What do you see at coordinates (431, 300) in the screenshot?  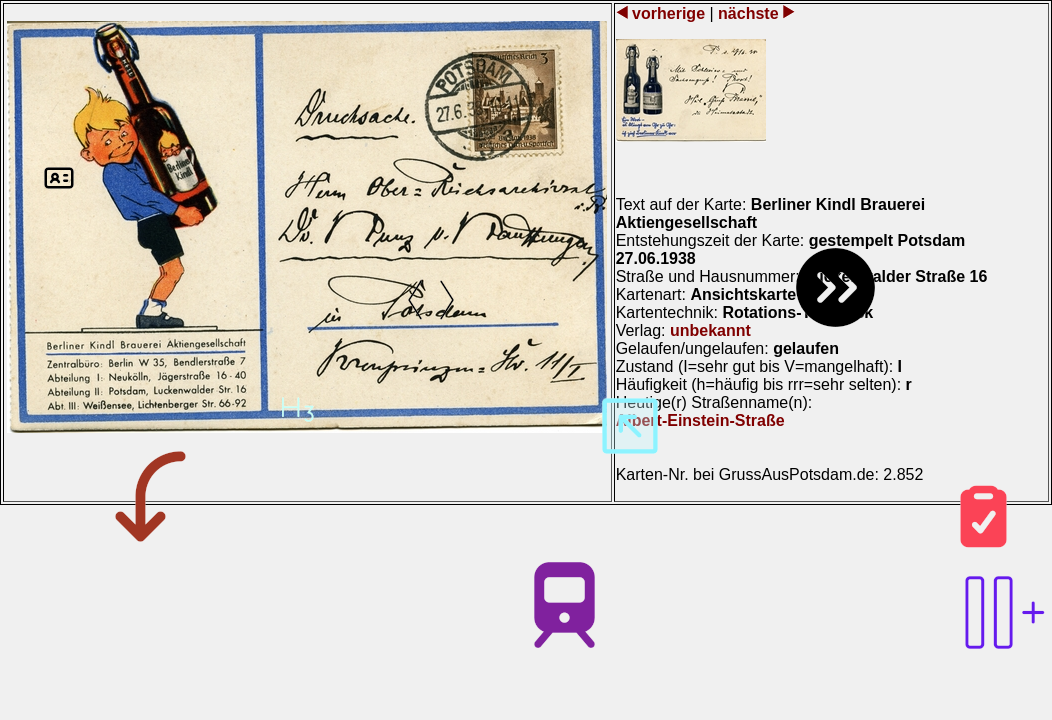 I see `view or edit code/markup` at bounding box center [431, 300].